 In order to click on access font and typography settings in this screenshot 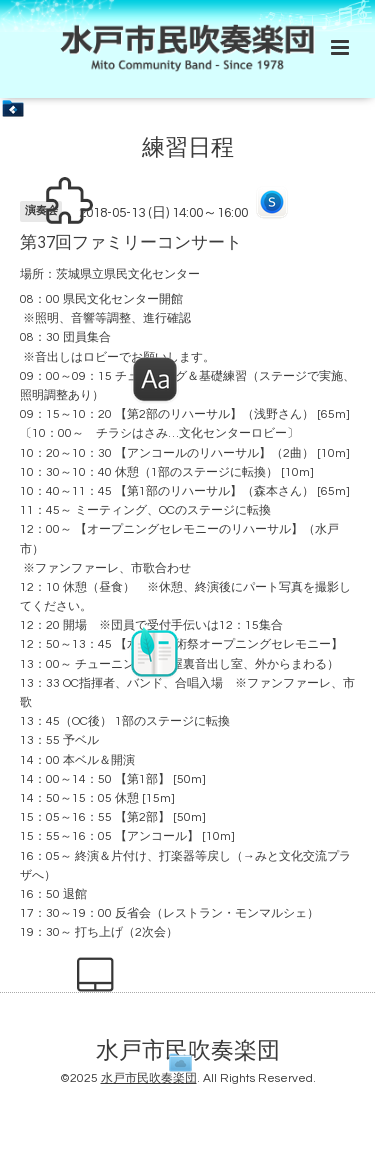, I will do `click(155, 380)`.